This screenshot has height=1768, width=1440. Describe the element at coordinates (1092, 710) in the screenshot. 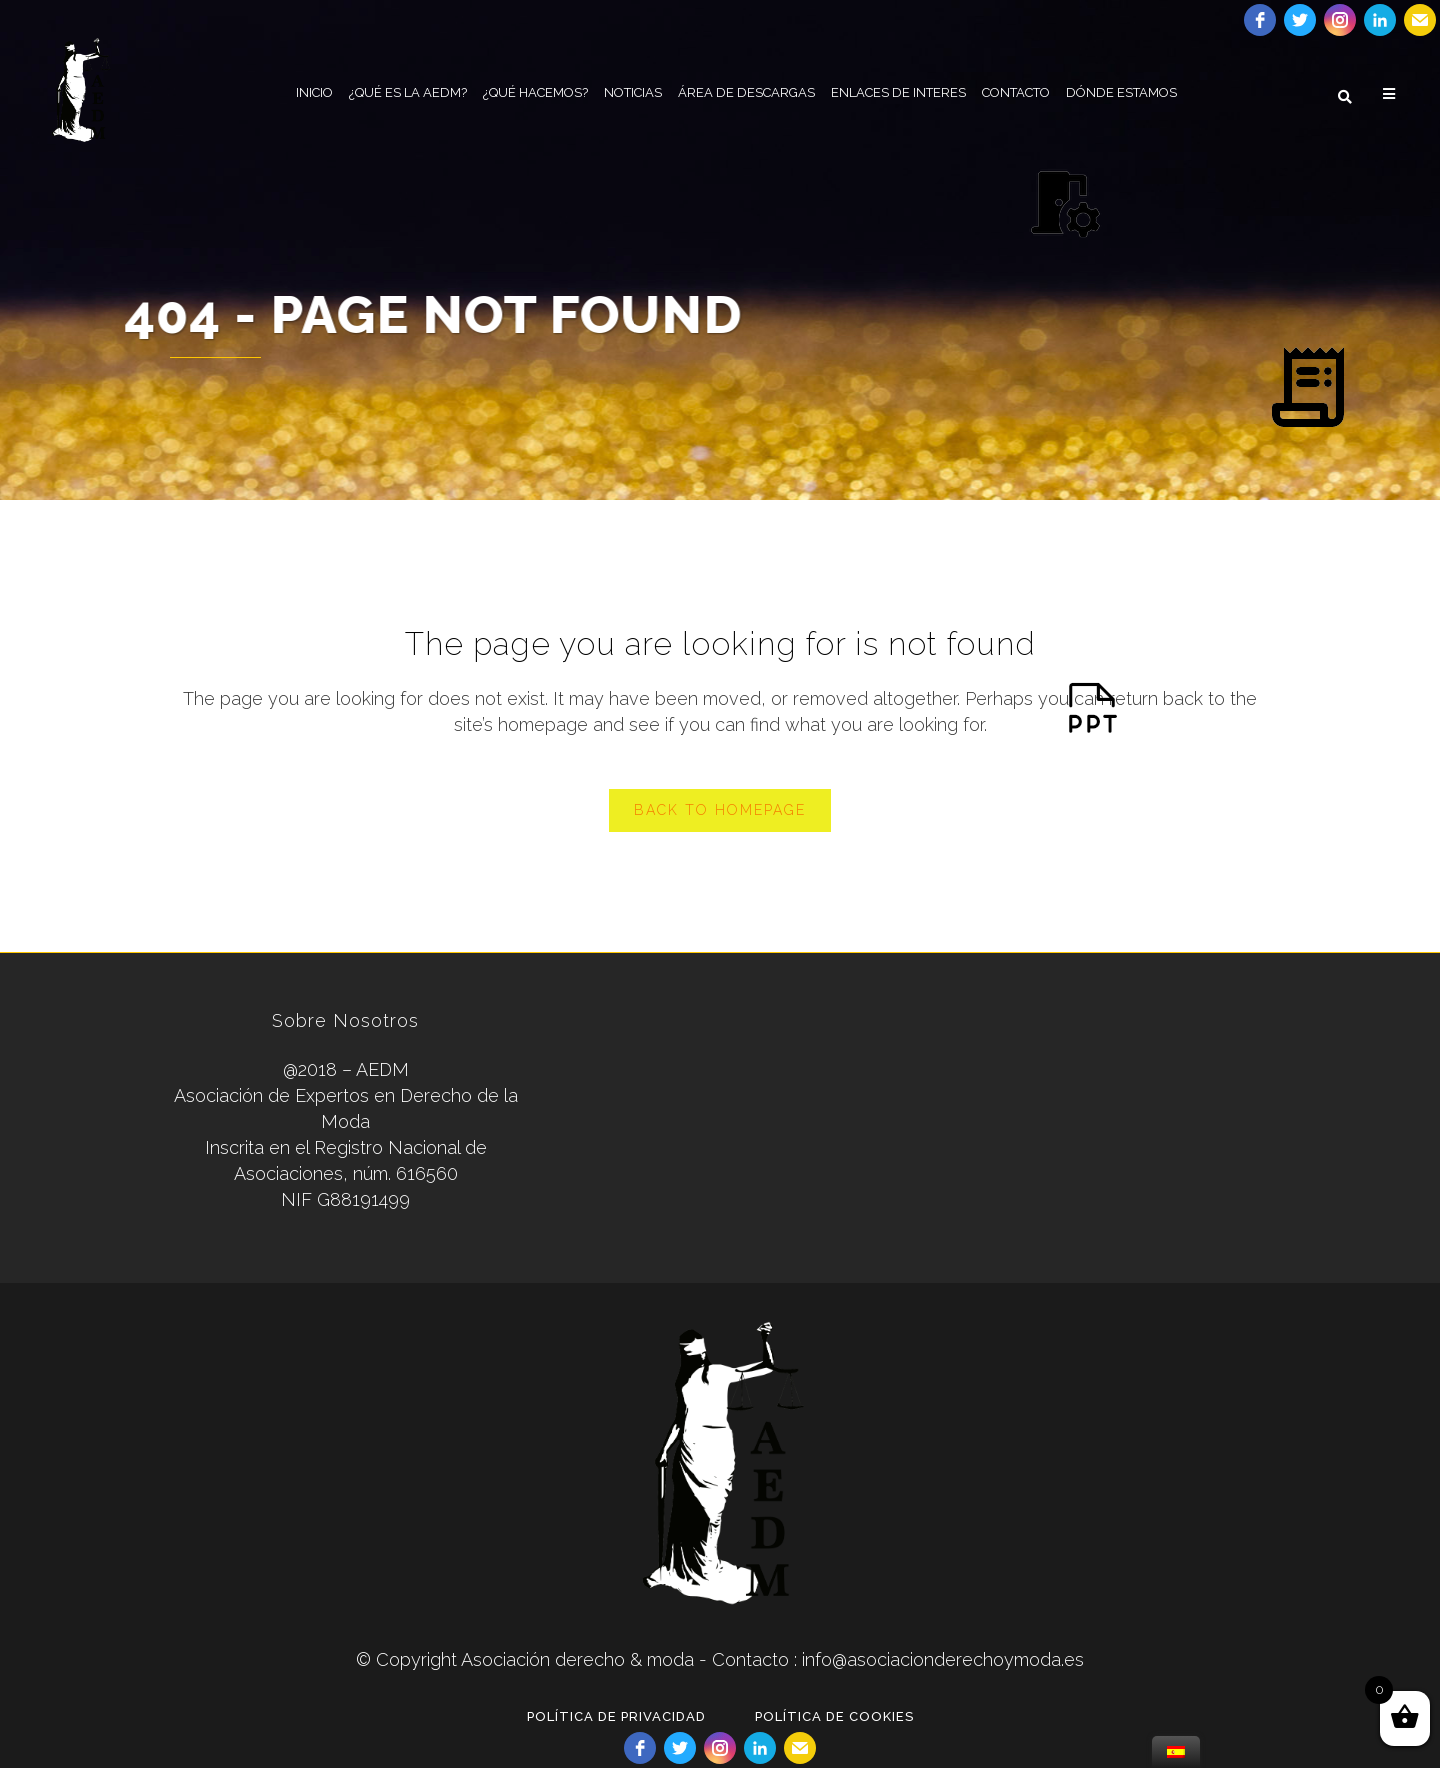

I see `open a PowerPoint presentation file` at that location.